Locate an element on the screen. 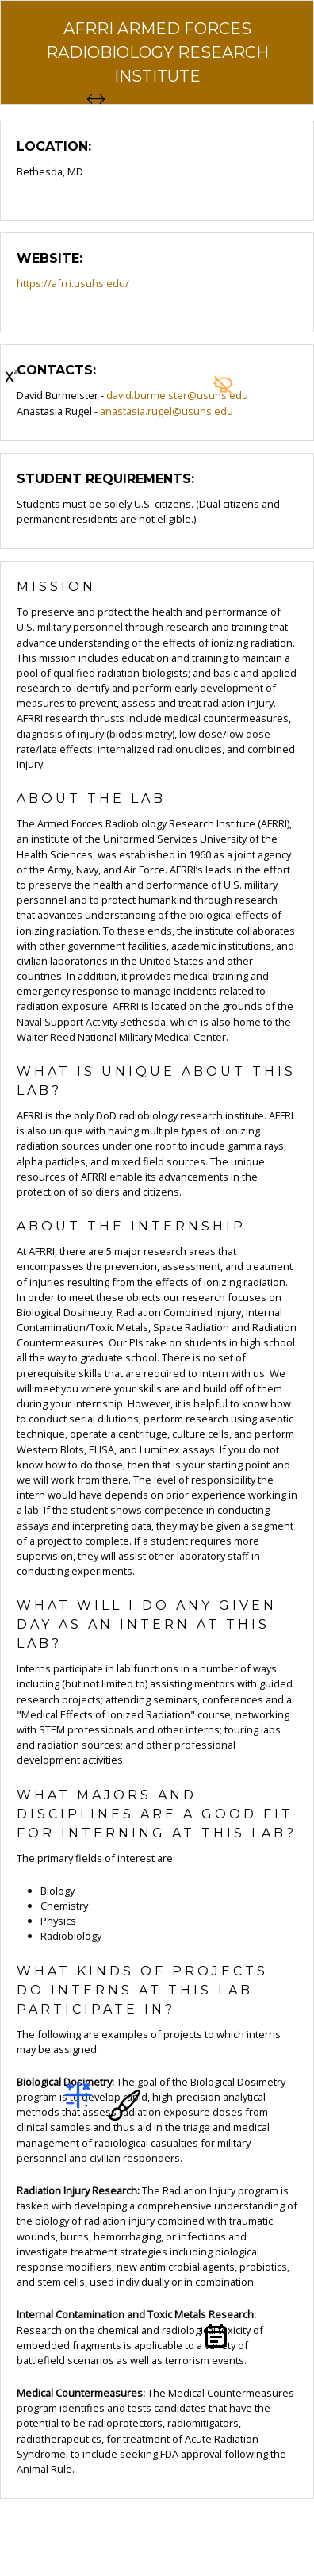 The height and width of the screenshot is (2576, 314). disable airship or blimp tracking is located at coordinates (223, 385).